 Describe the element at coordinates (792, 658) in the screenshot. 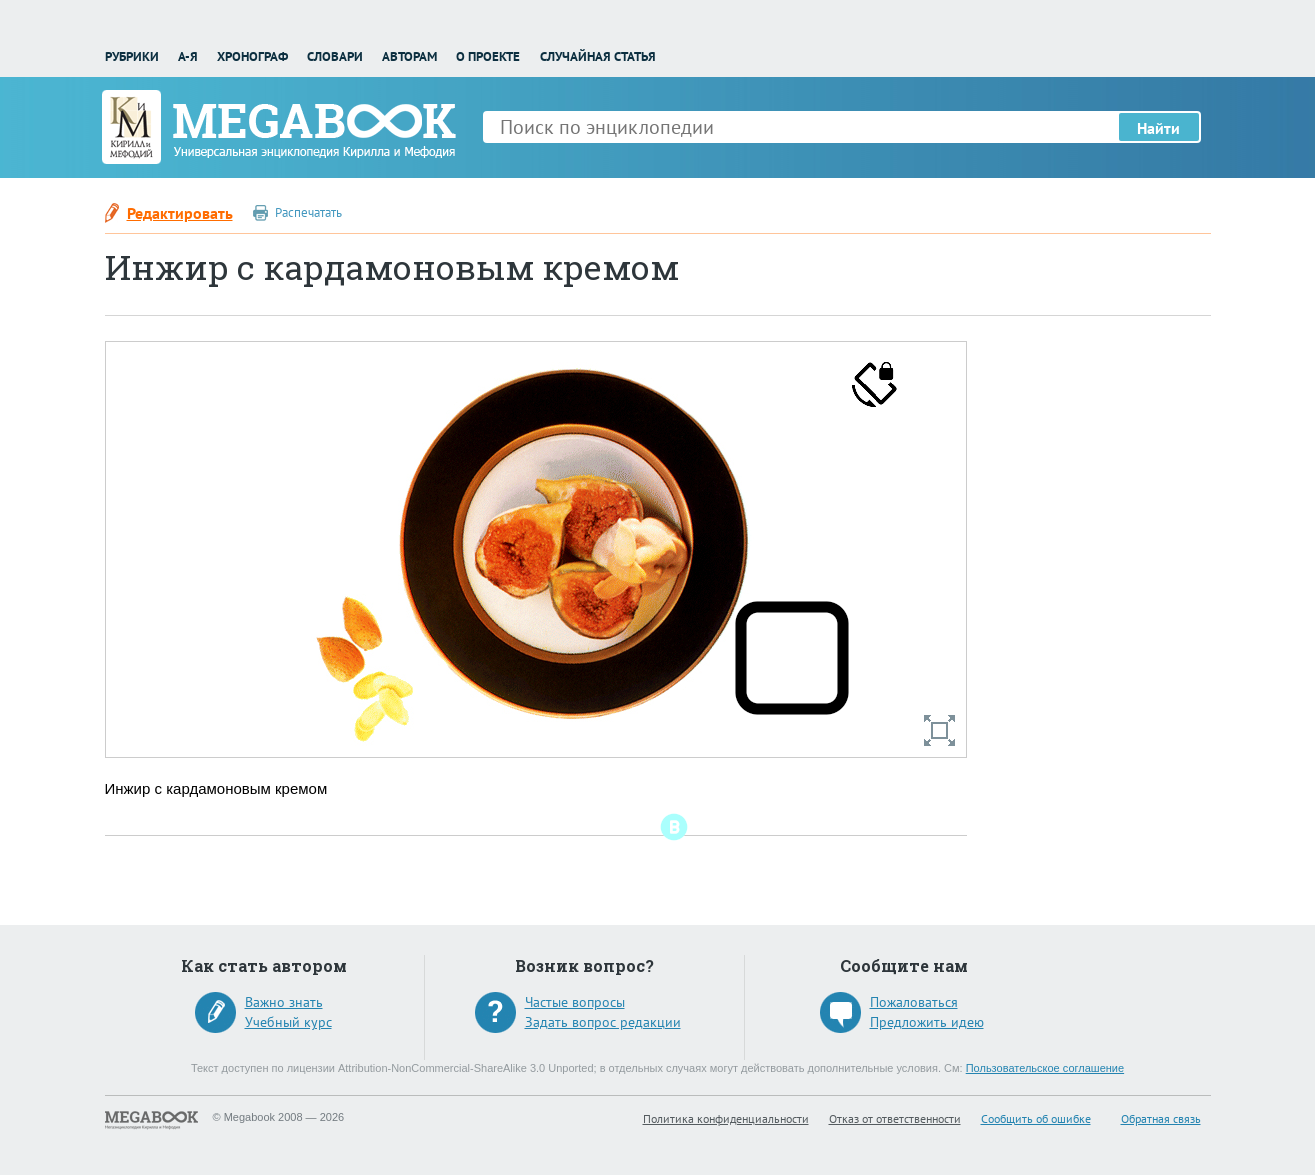

I see `indicates tumble dry setting for laundry` at that location.